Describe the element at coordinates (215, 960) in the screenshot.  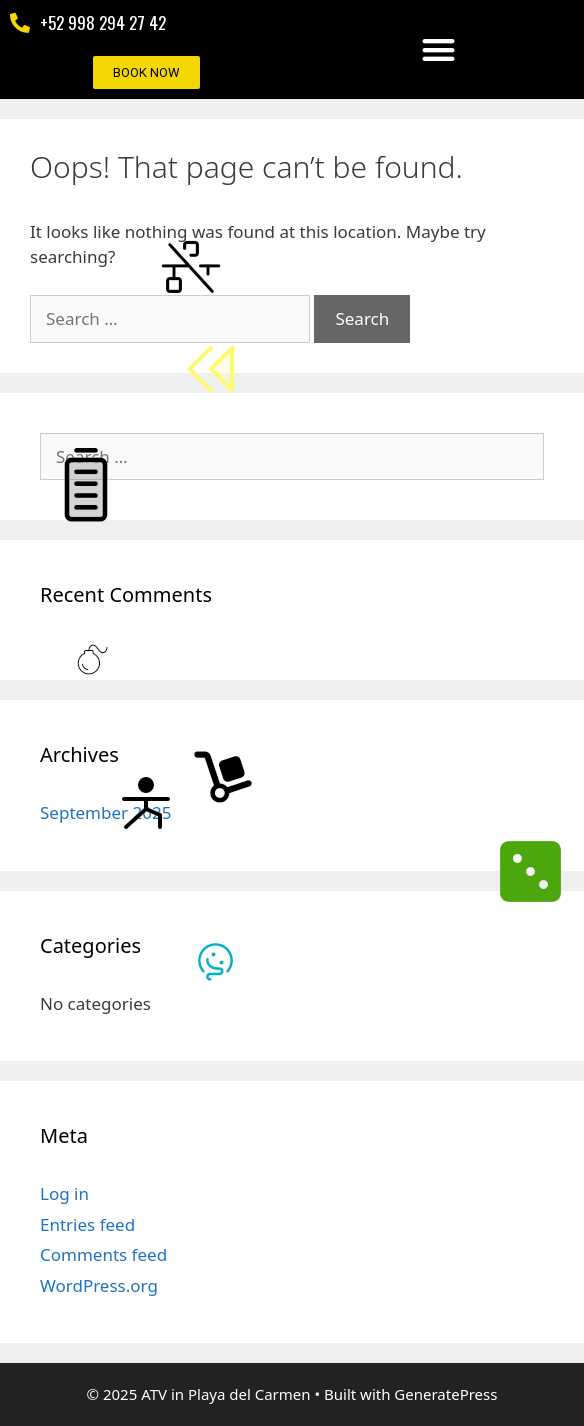
I see `indicates overwhelming or stressful situation` at that location.